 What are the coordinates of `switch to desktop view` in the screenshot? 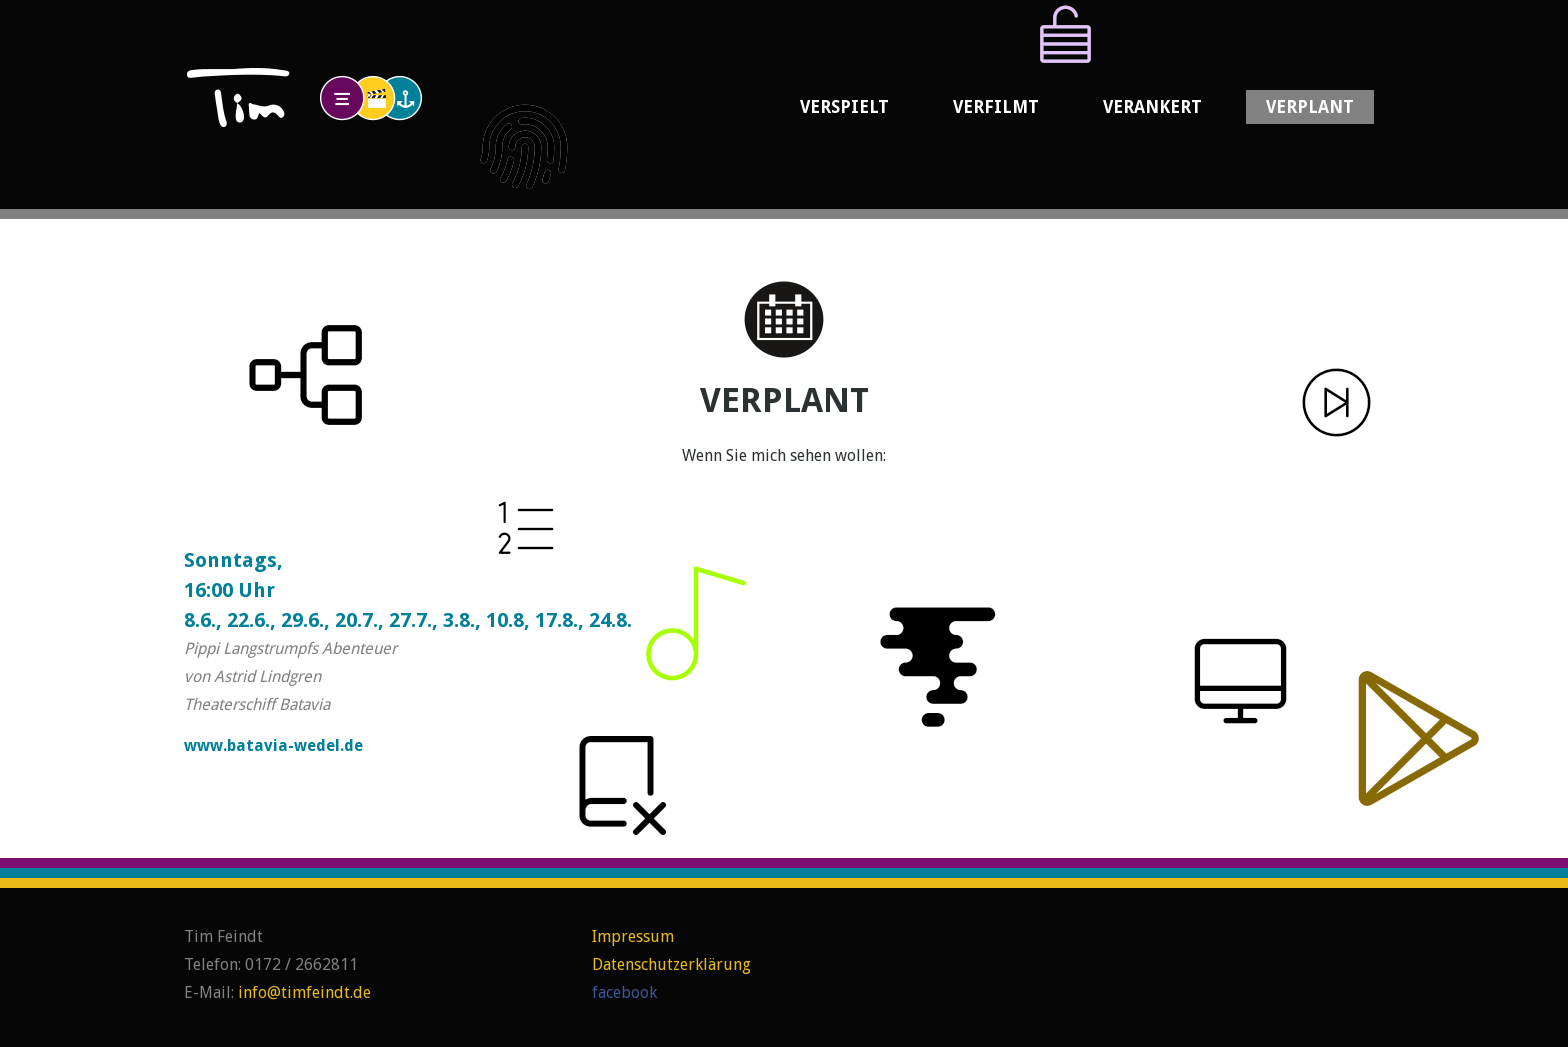 It's located at (1240, 677).